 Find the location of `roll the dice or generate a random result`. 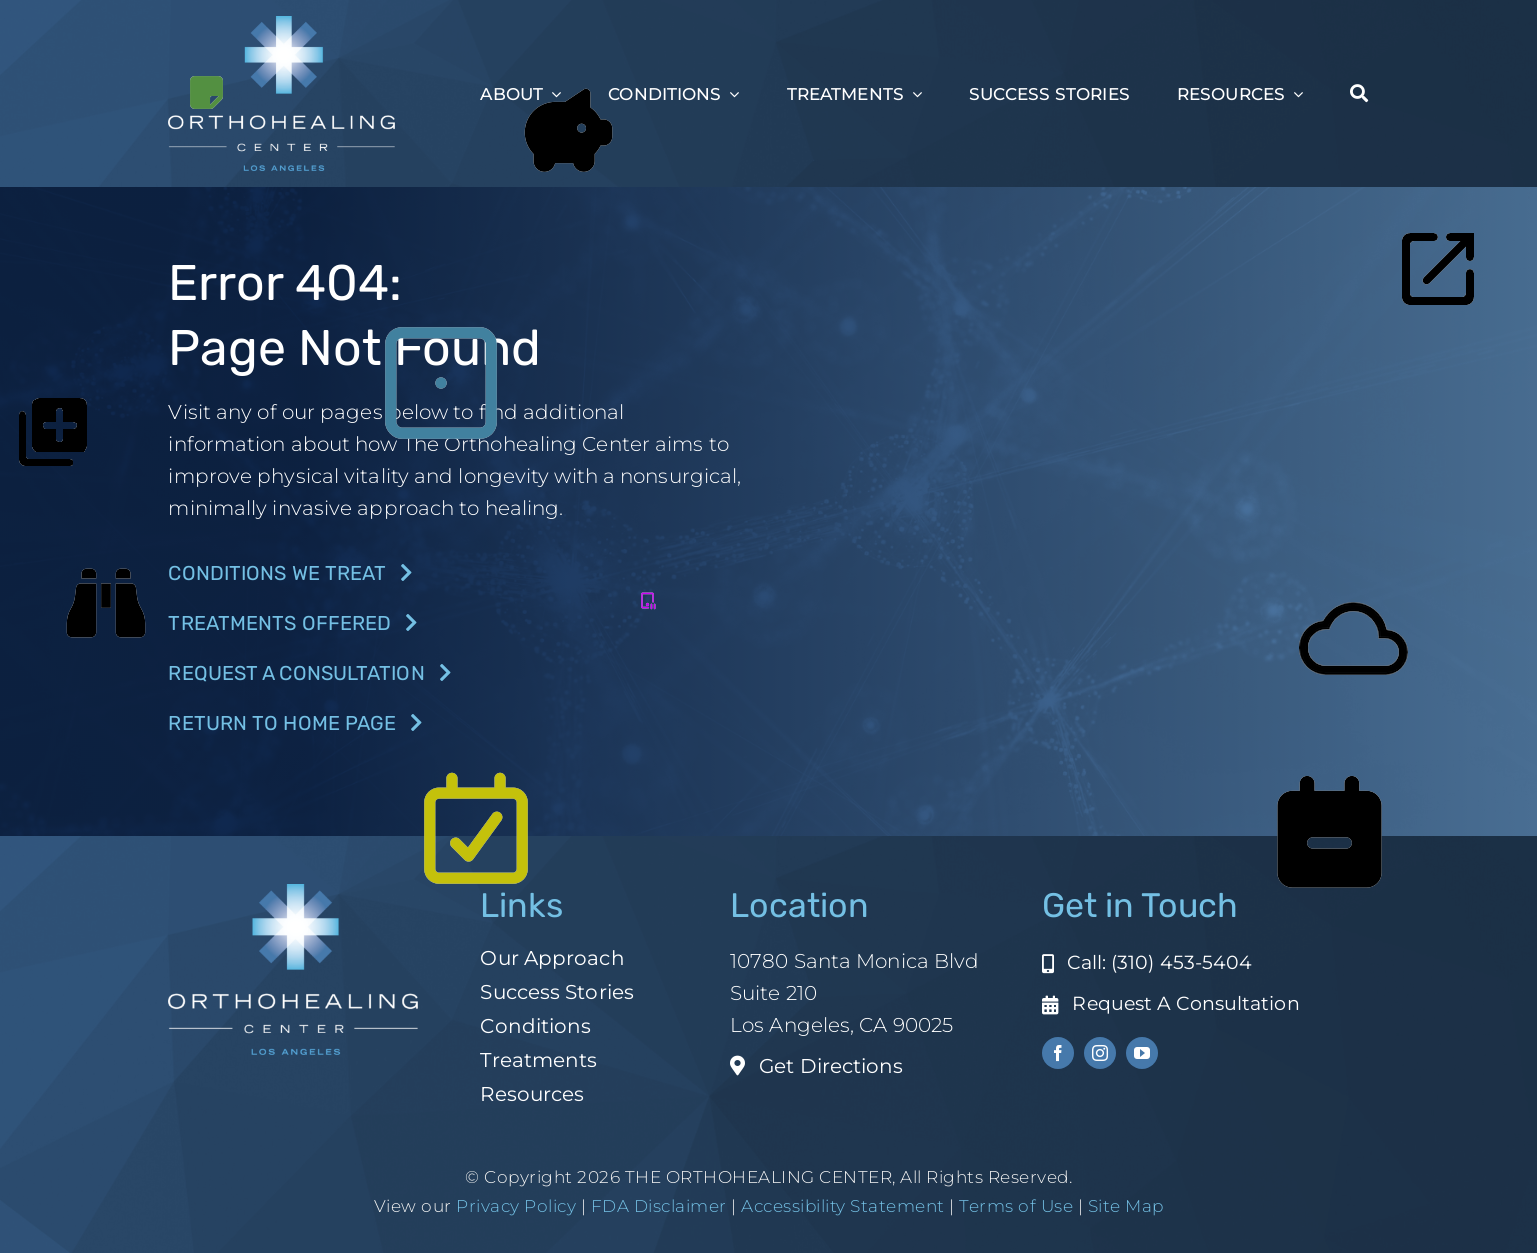

roll the dice or generate a random result is located at coordinates (441, 383).